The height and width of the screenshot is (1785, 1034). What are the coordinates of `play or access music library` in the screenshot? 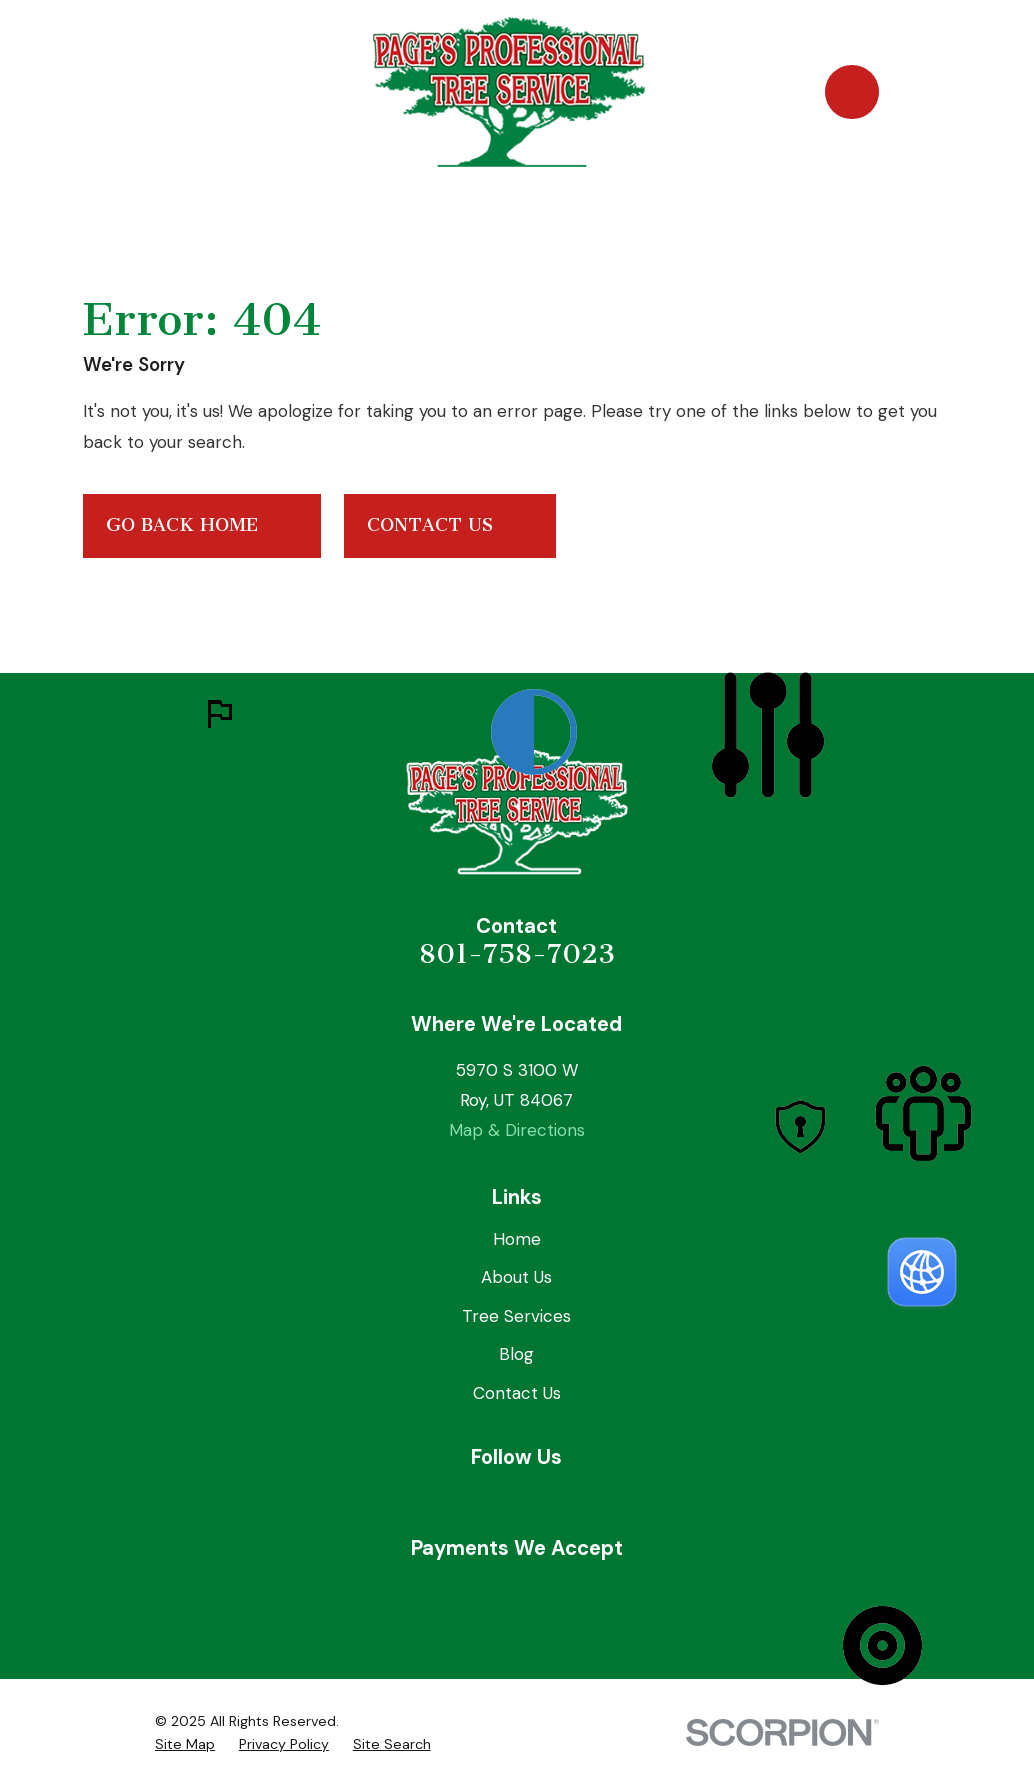 It's located at (882, 1645).